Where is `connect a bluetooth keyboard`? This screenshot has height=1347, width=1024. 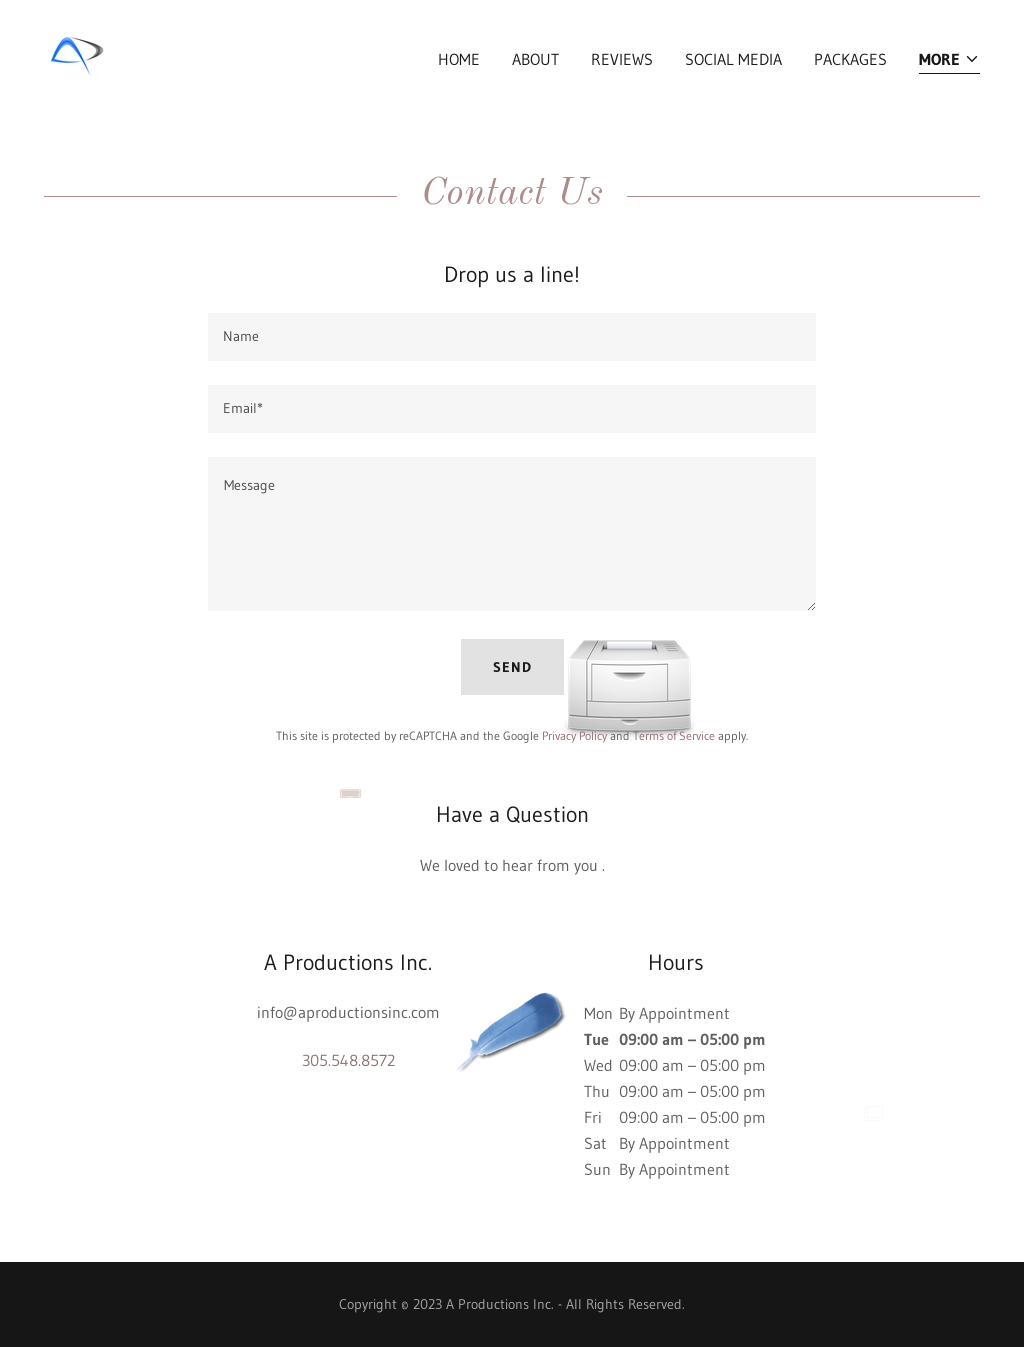 connect a bluetooth keyboard is located at coordinates (350, 793).